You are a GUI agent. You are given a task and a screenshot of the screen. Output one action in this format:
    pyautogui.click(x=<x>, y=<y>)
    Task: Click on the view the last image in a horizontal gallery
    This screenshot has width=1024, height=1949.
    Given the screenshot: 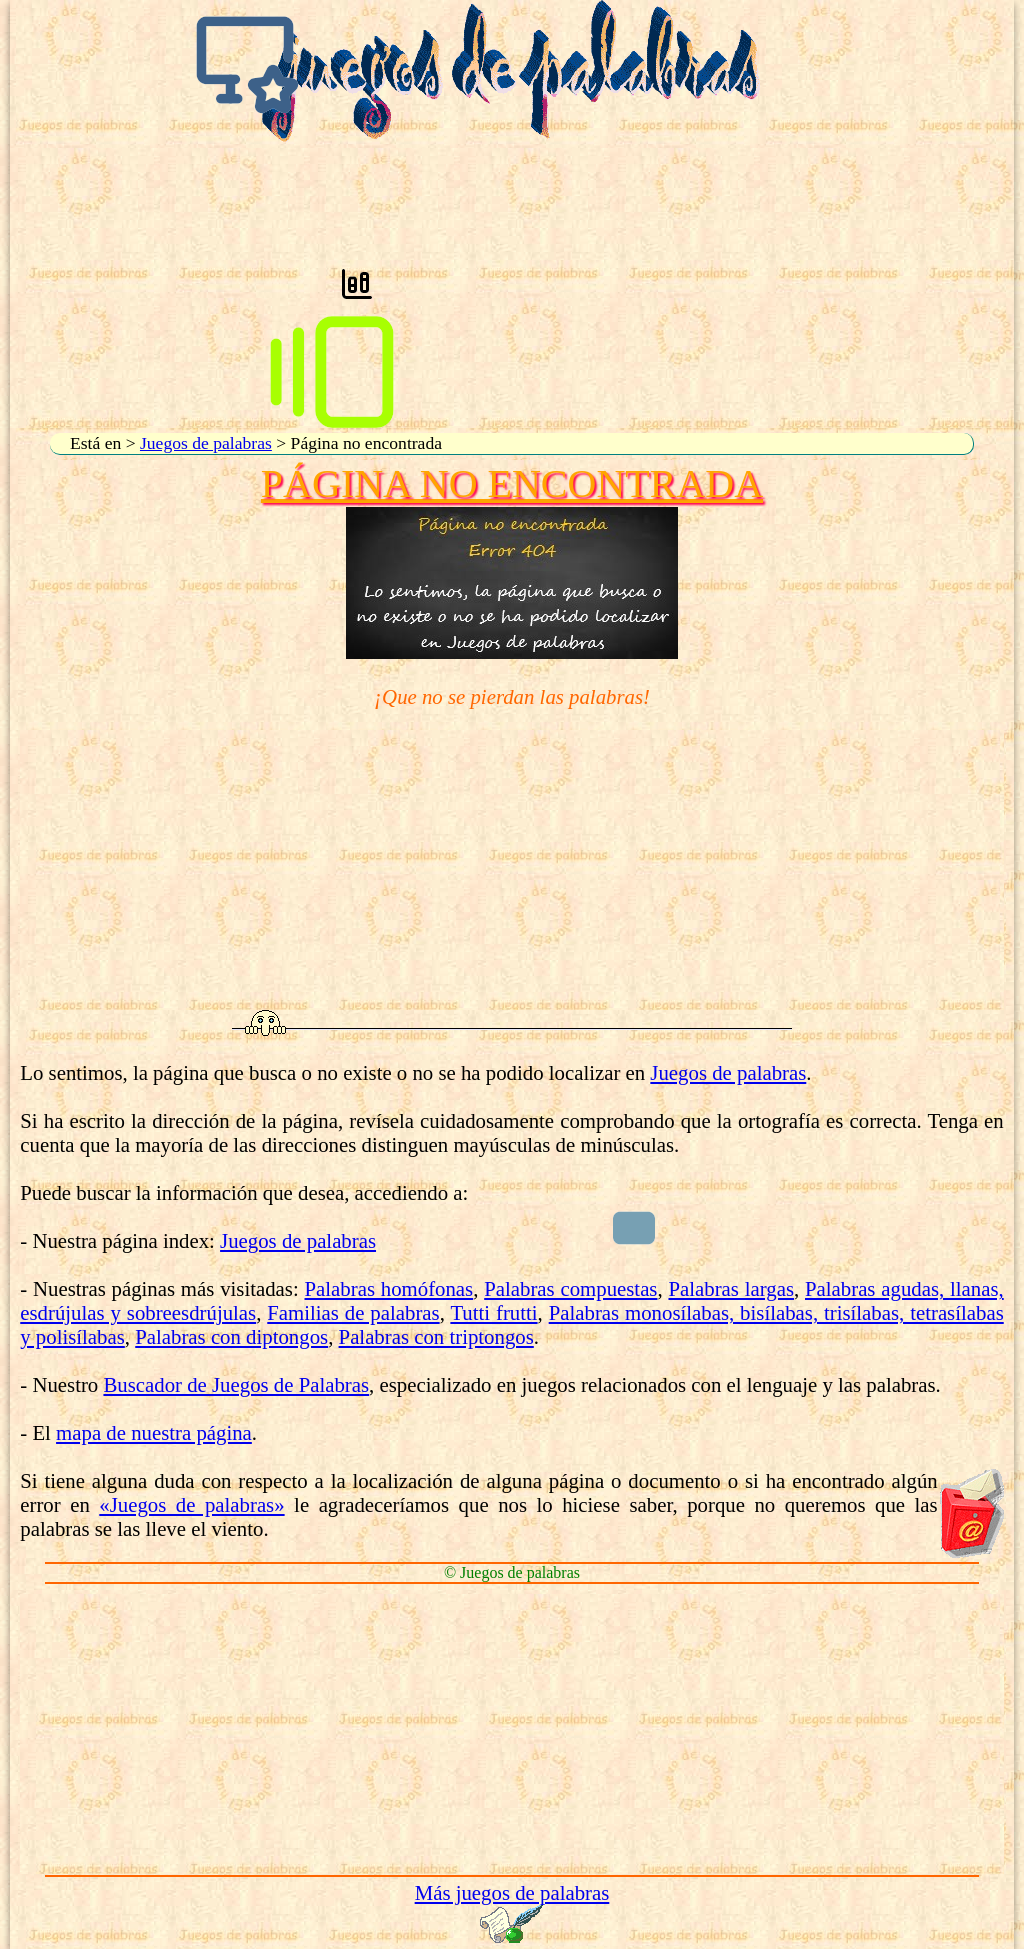 What is the action you would take?
    pyautogui.click(x=332, y=372)
    